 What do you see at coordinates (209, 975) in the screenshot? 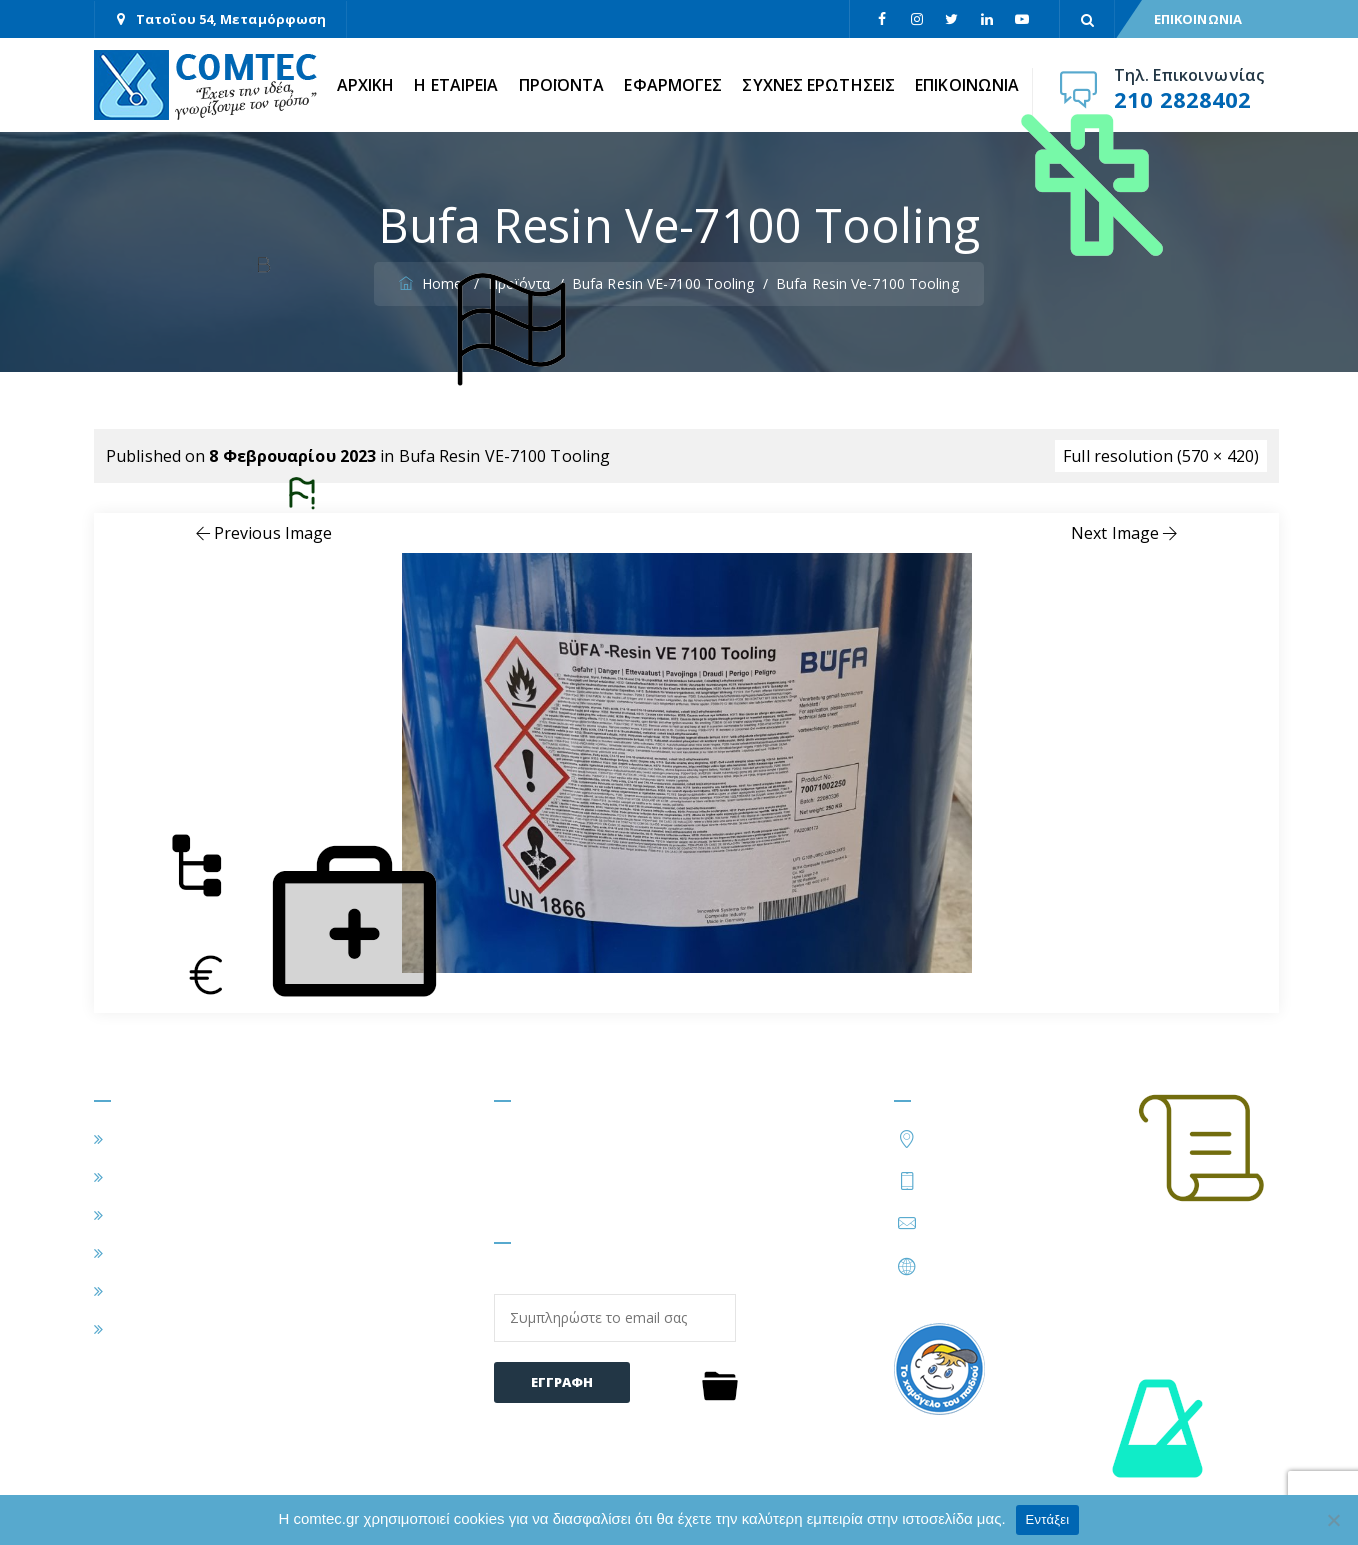
I see `view prices in euros` at bounding box center [209, 975].